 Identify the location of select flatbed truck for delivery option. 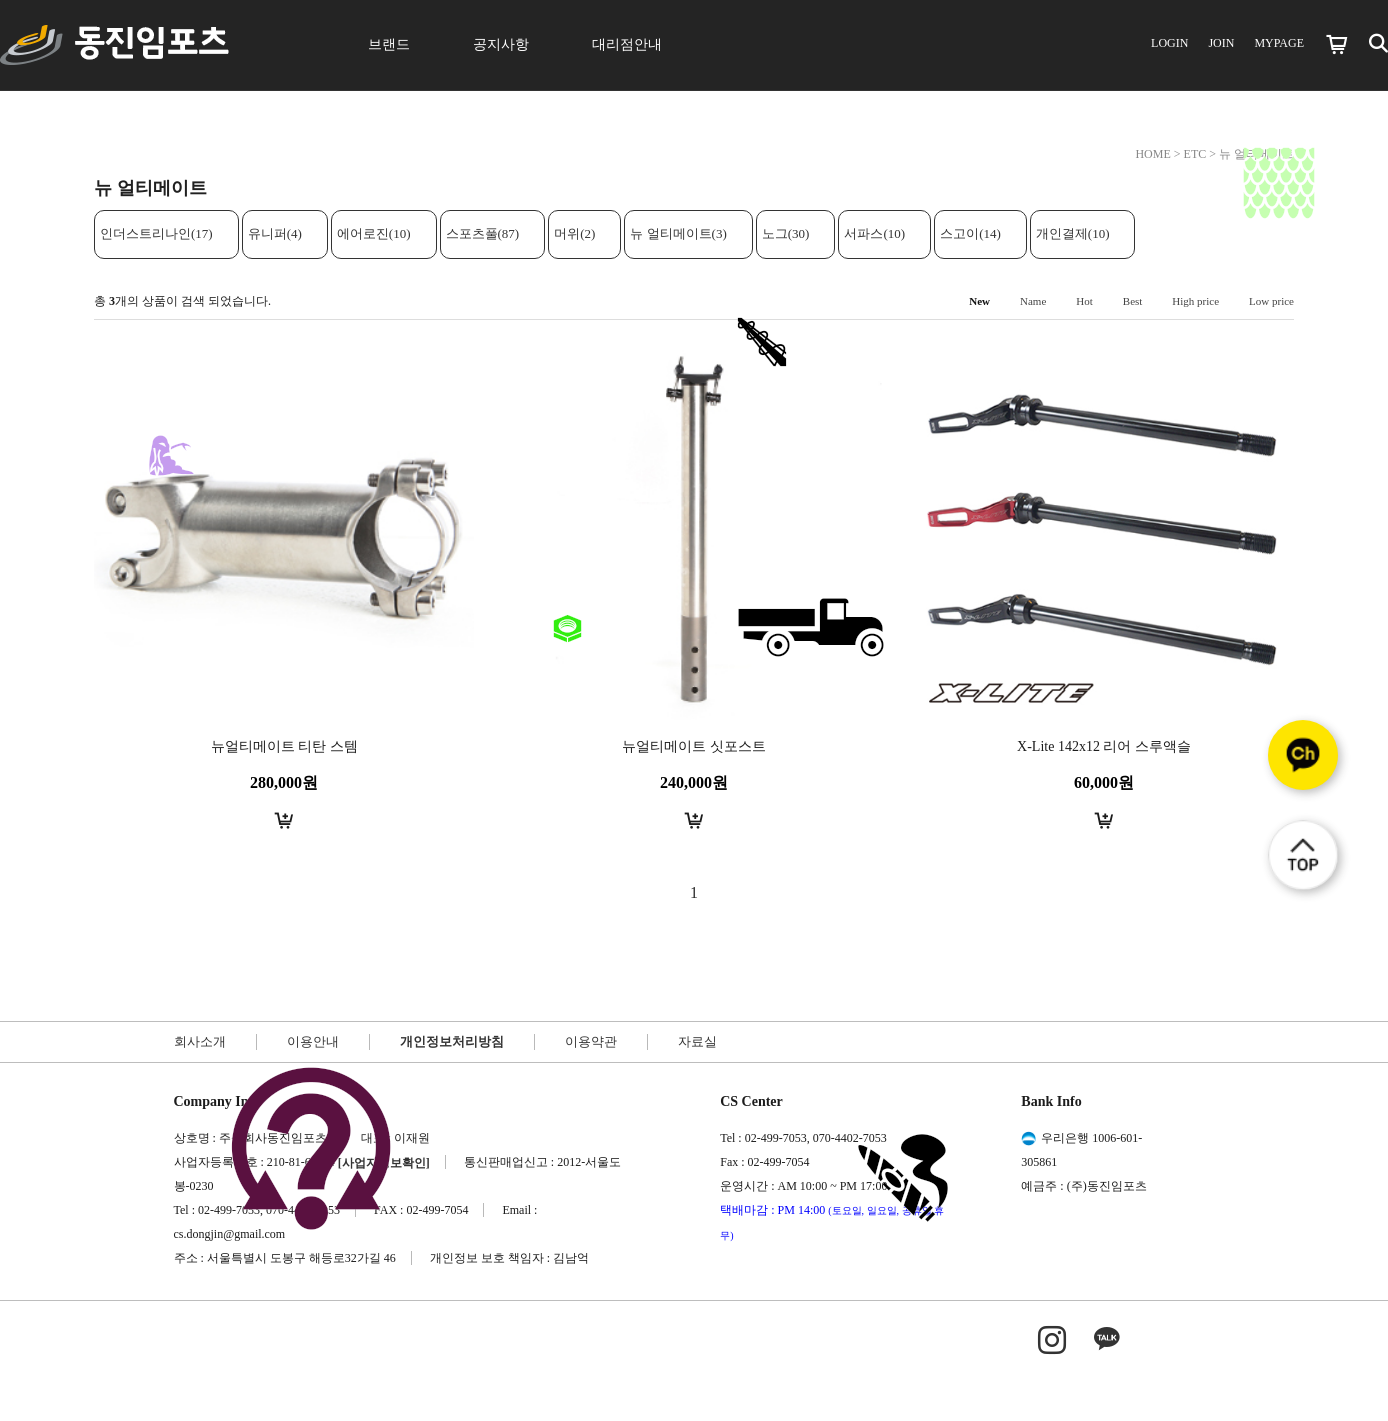
(811, 628).